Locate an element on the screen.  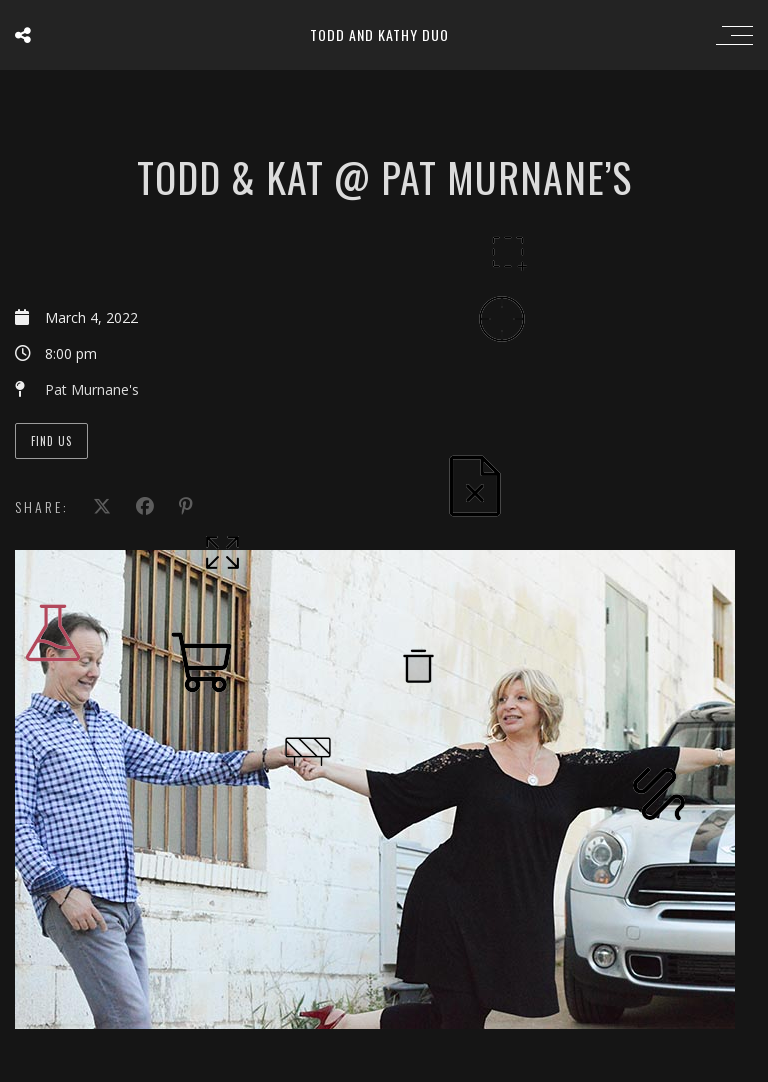
center map on current location is located at coordinates (502, 319).